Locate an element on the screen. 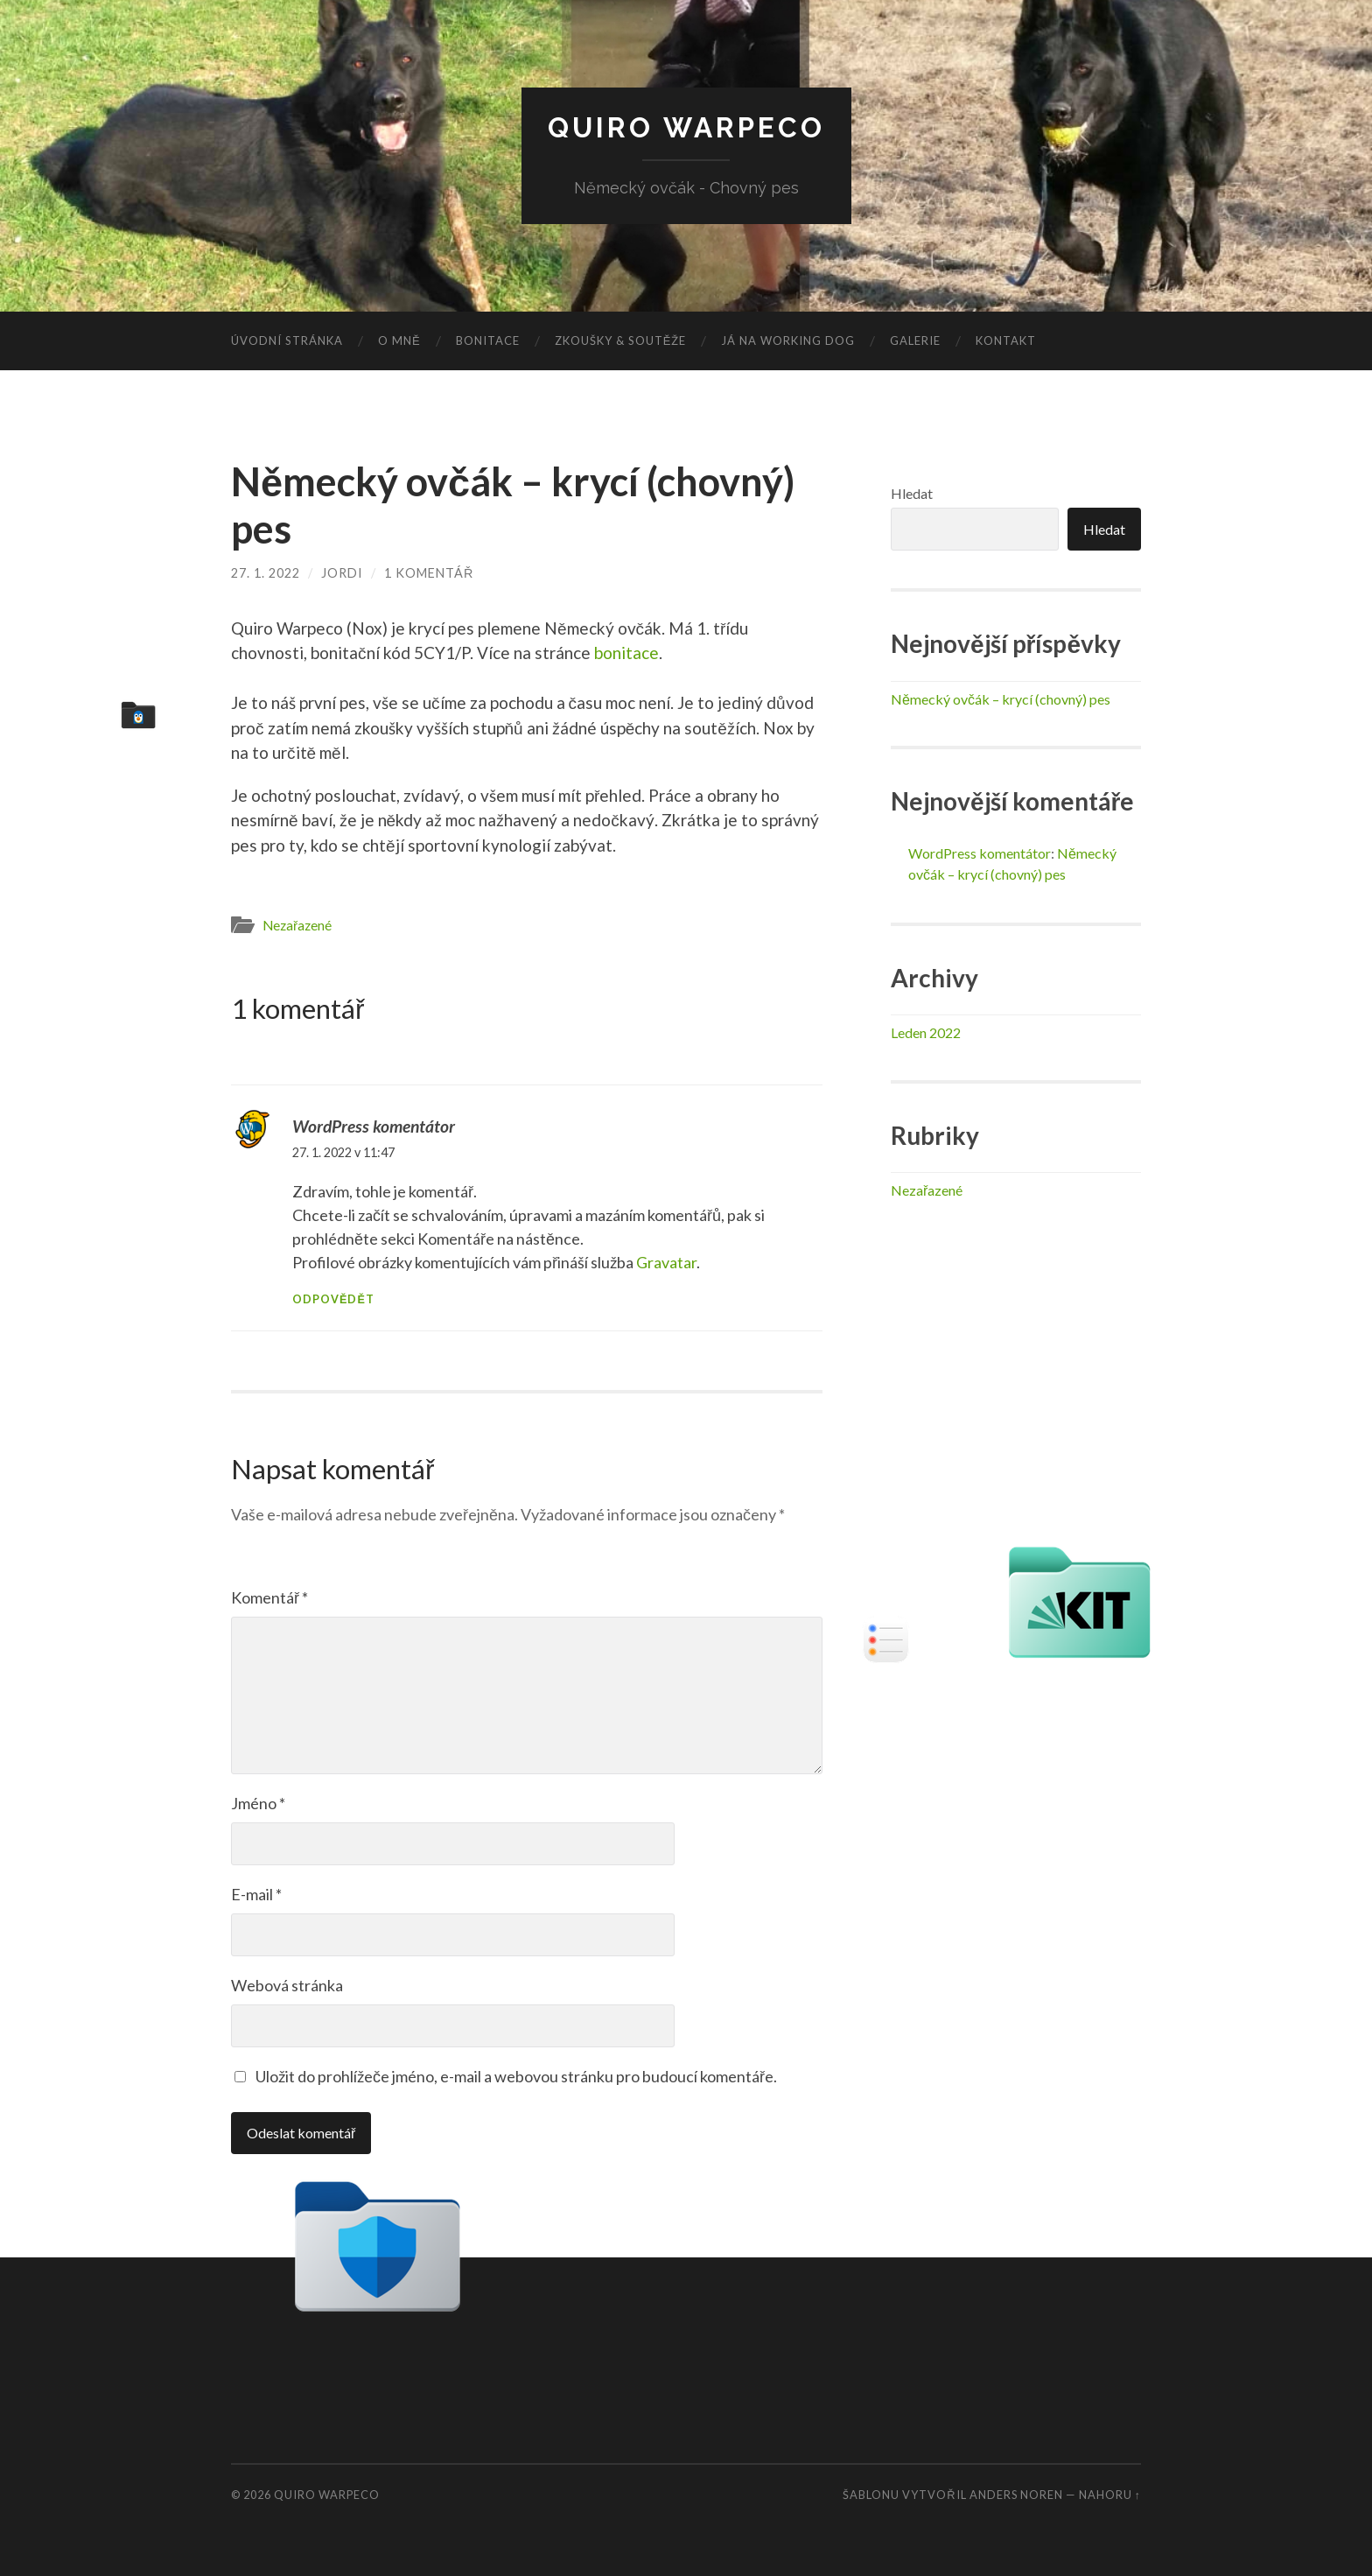  open the reminders app is located at coordinates (886, 1639).